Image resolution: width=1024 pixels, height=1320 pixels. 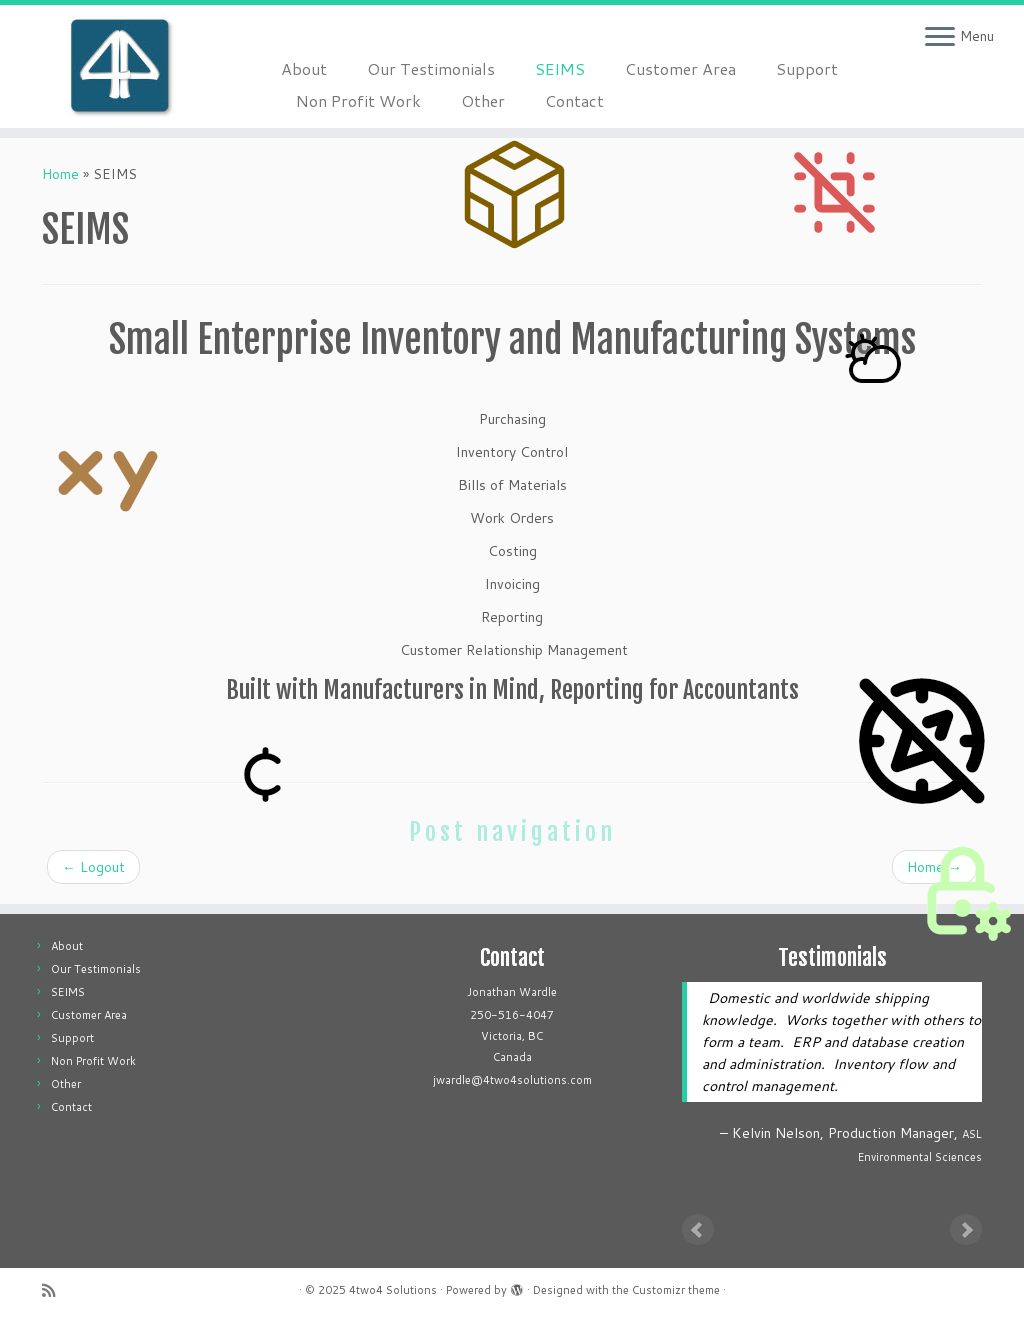 What do you see at coordinates (922, 741) in the screenshot?
I see `compass or navigation feature disabled` at bounding box center [922, 741].